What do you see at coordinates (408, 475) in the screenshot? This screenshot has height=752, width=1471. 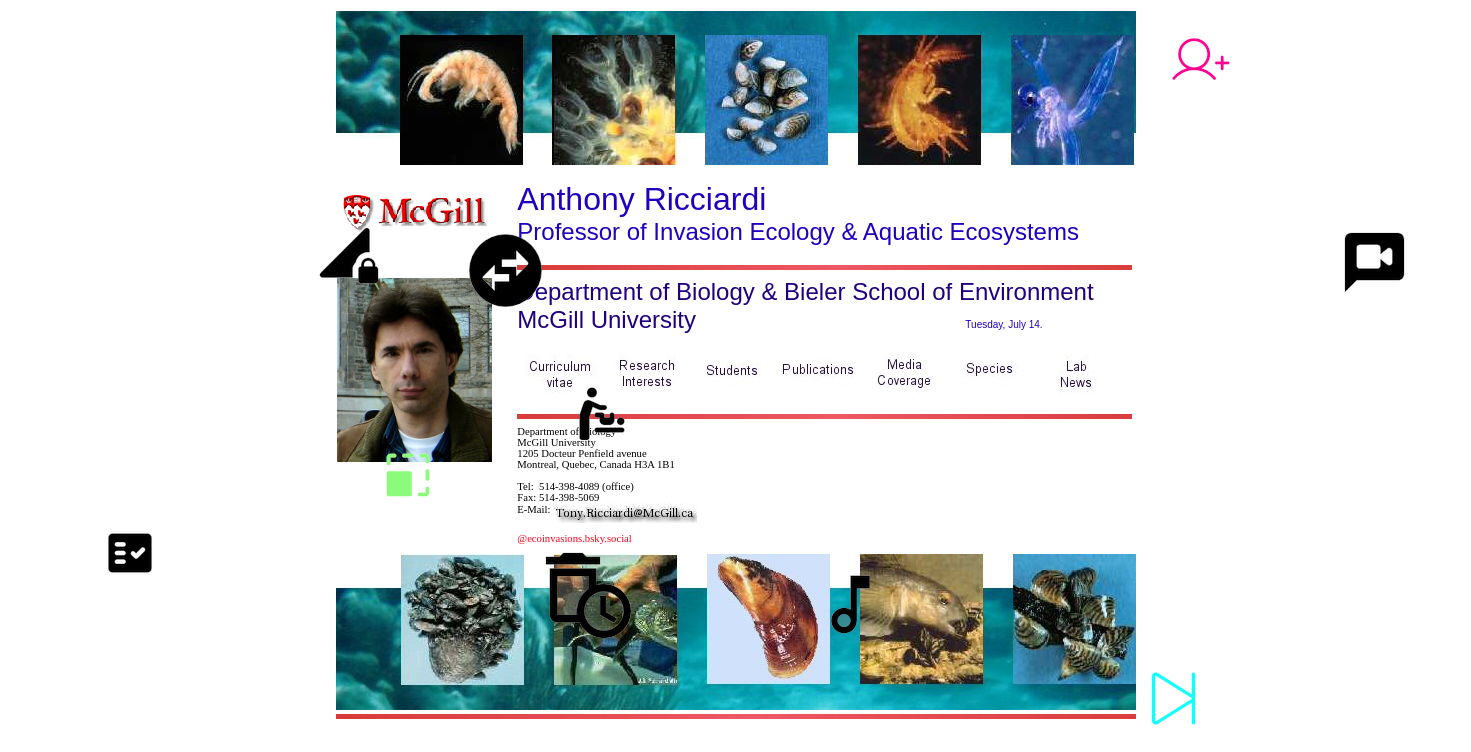 I see `resize an element or window` at bounding box center [408, 475].